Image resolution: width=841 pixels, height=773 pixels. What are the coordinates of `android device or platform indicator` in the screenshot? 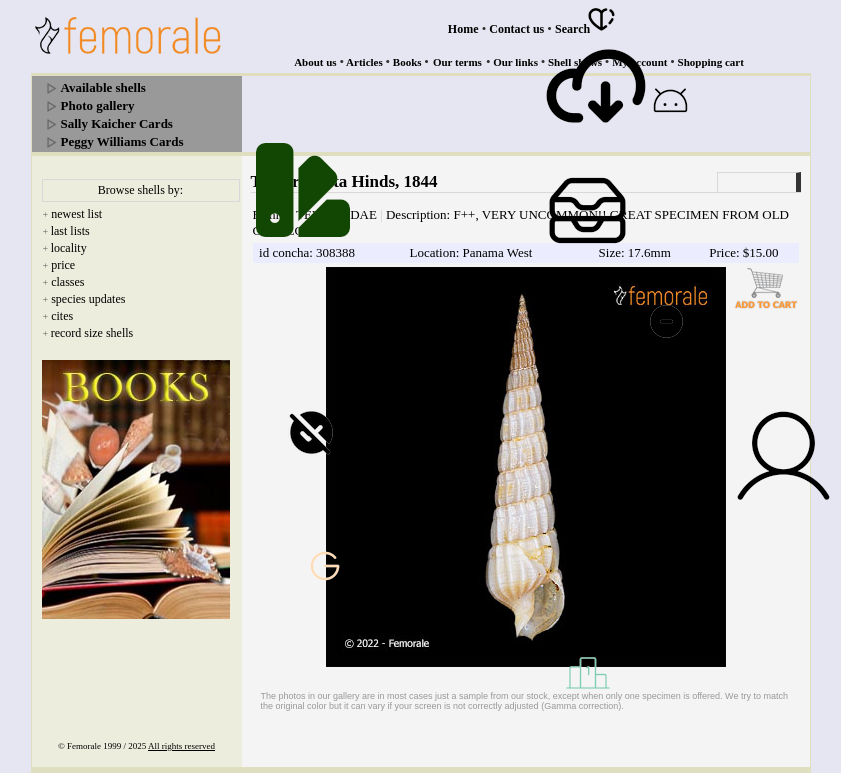 It's located at (670, 101).